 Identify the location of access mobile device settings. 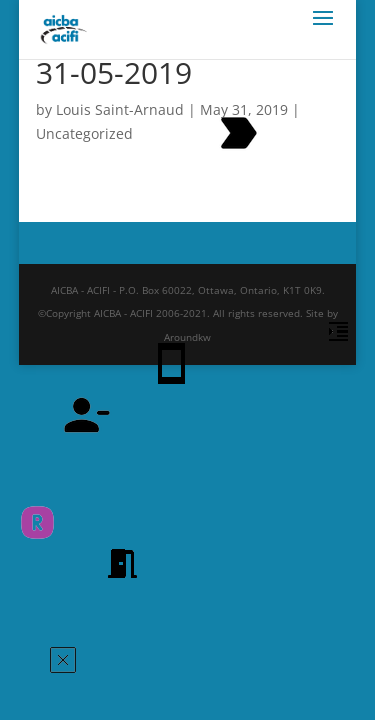
(171, 363).